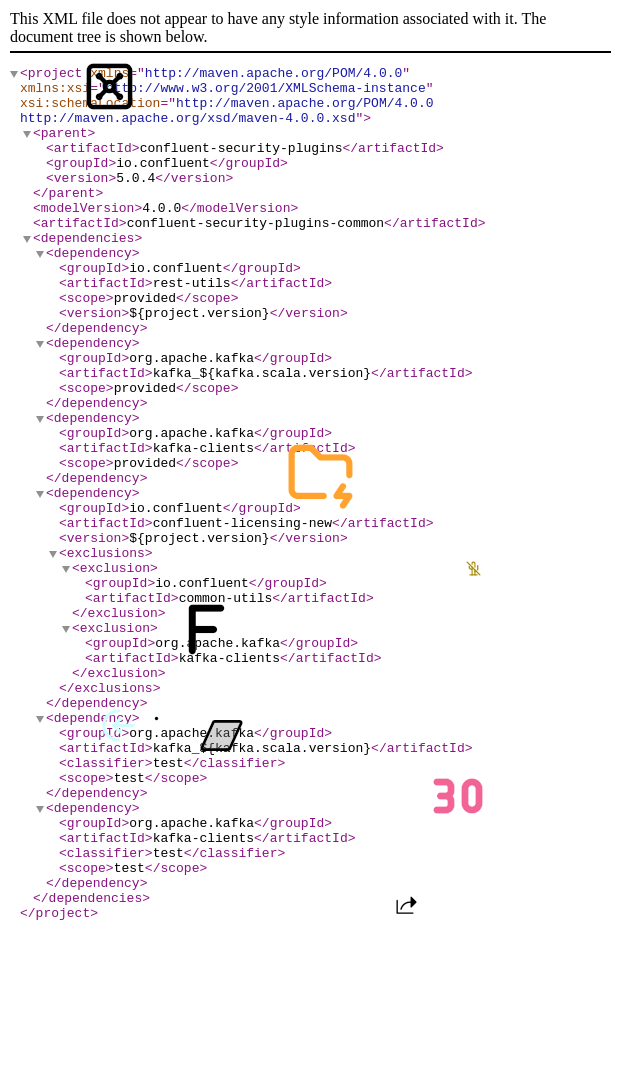 Image resolution: width=621 pixels, height=1092 pixels. I want to click on access secure storage or vault, so click(109, 86).